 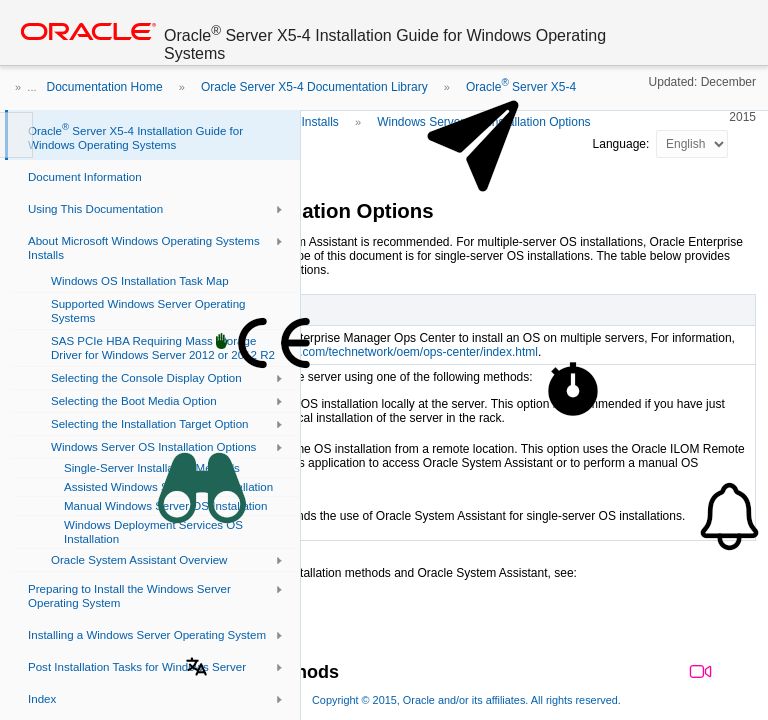 What do you see at coordinates (573, 389) in the screenshot?
I see `start or stop a timer` at bounding box center [573, 389].